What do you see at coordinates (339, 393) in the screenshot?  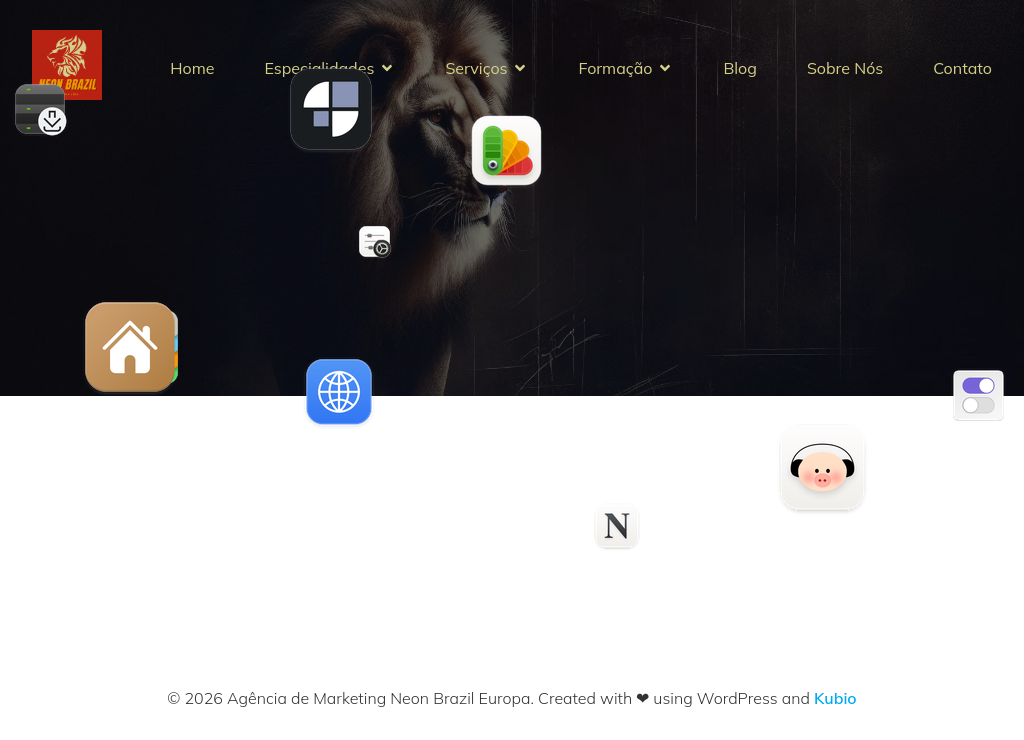 I see `open language & region settings` at bounding box center [339, 393].